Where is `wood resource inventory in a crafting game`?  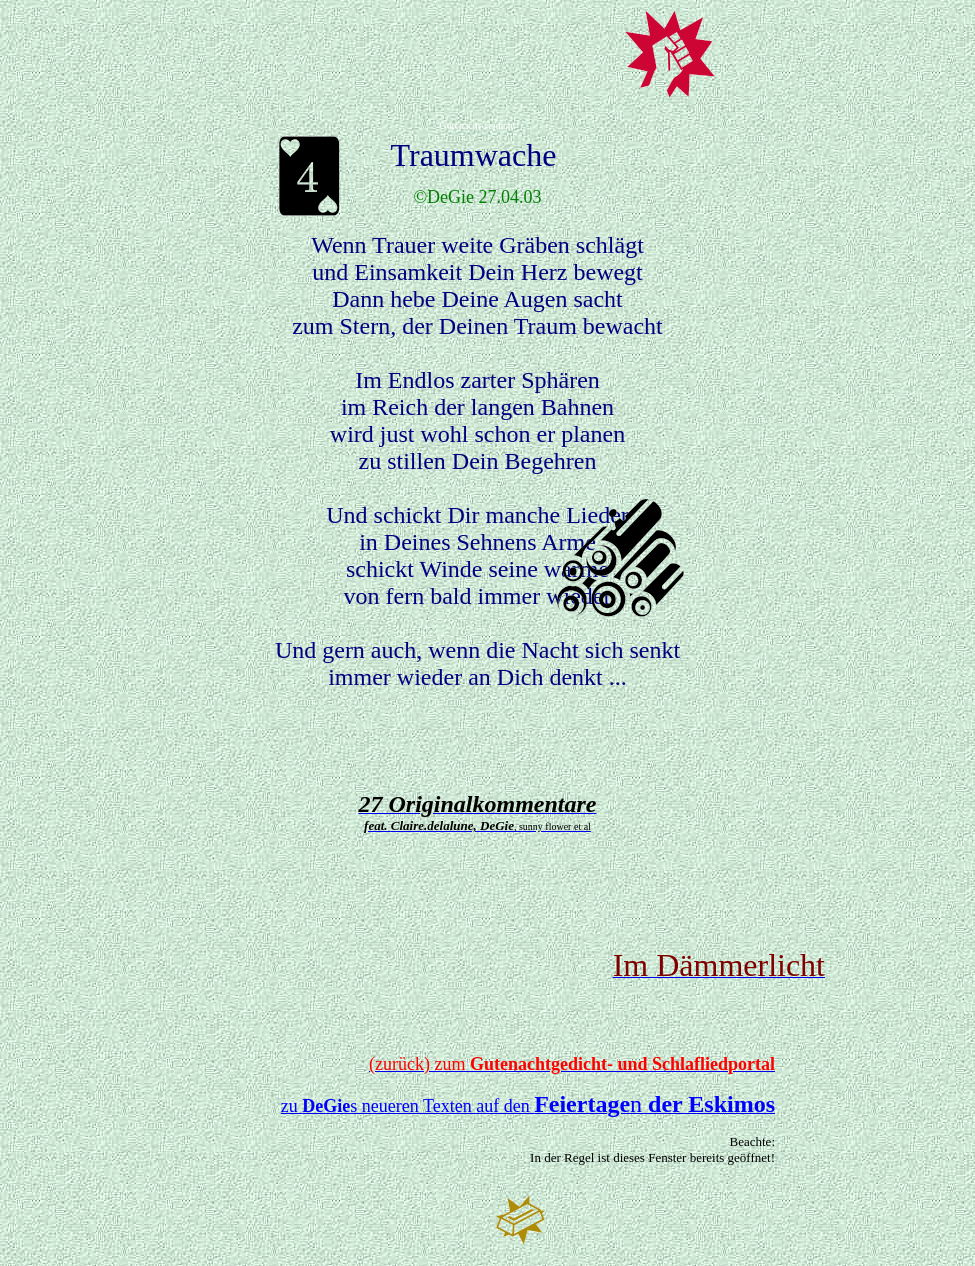
wood resource inventory in a crafting game is located at coordinates (620, 555).